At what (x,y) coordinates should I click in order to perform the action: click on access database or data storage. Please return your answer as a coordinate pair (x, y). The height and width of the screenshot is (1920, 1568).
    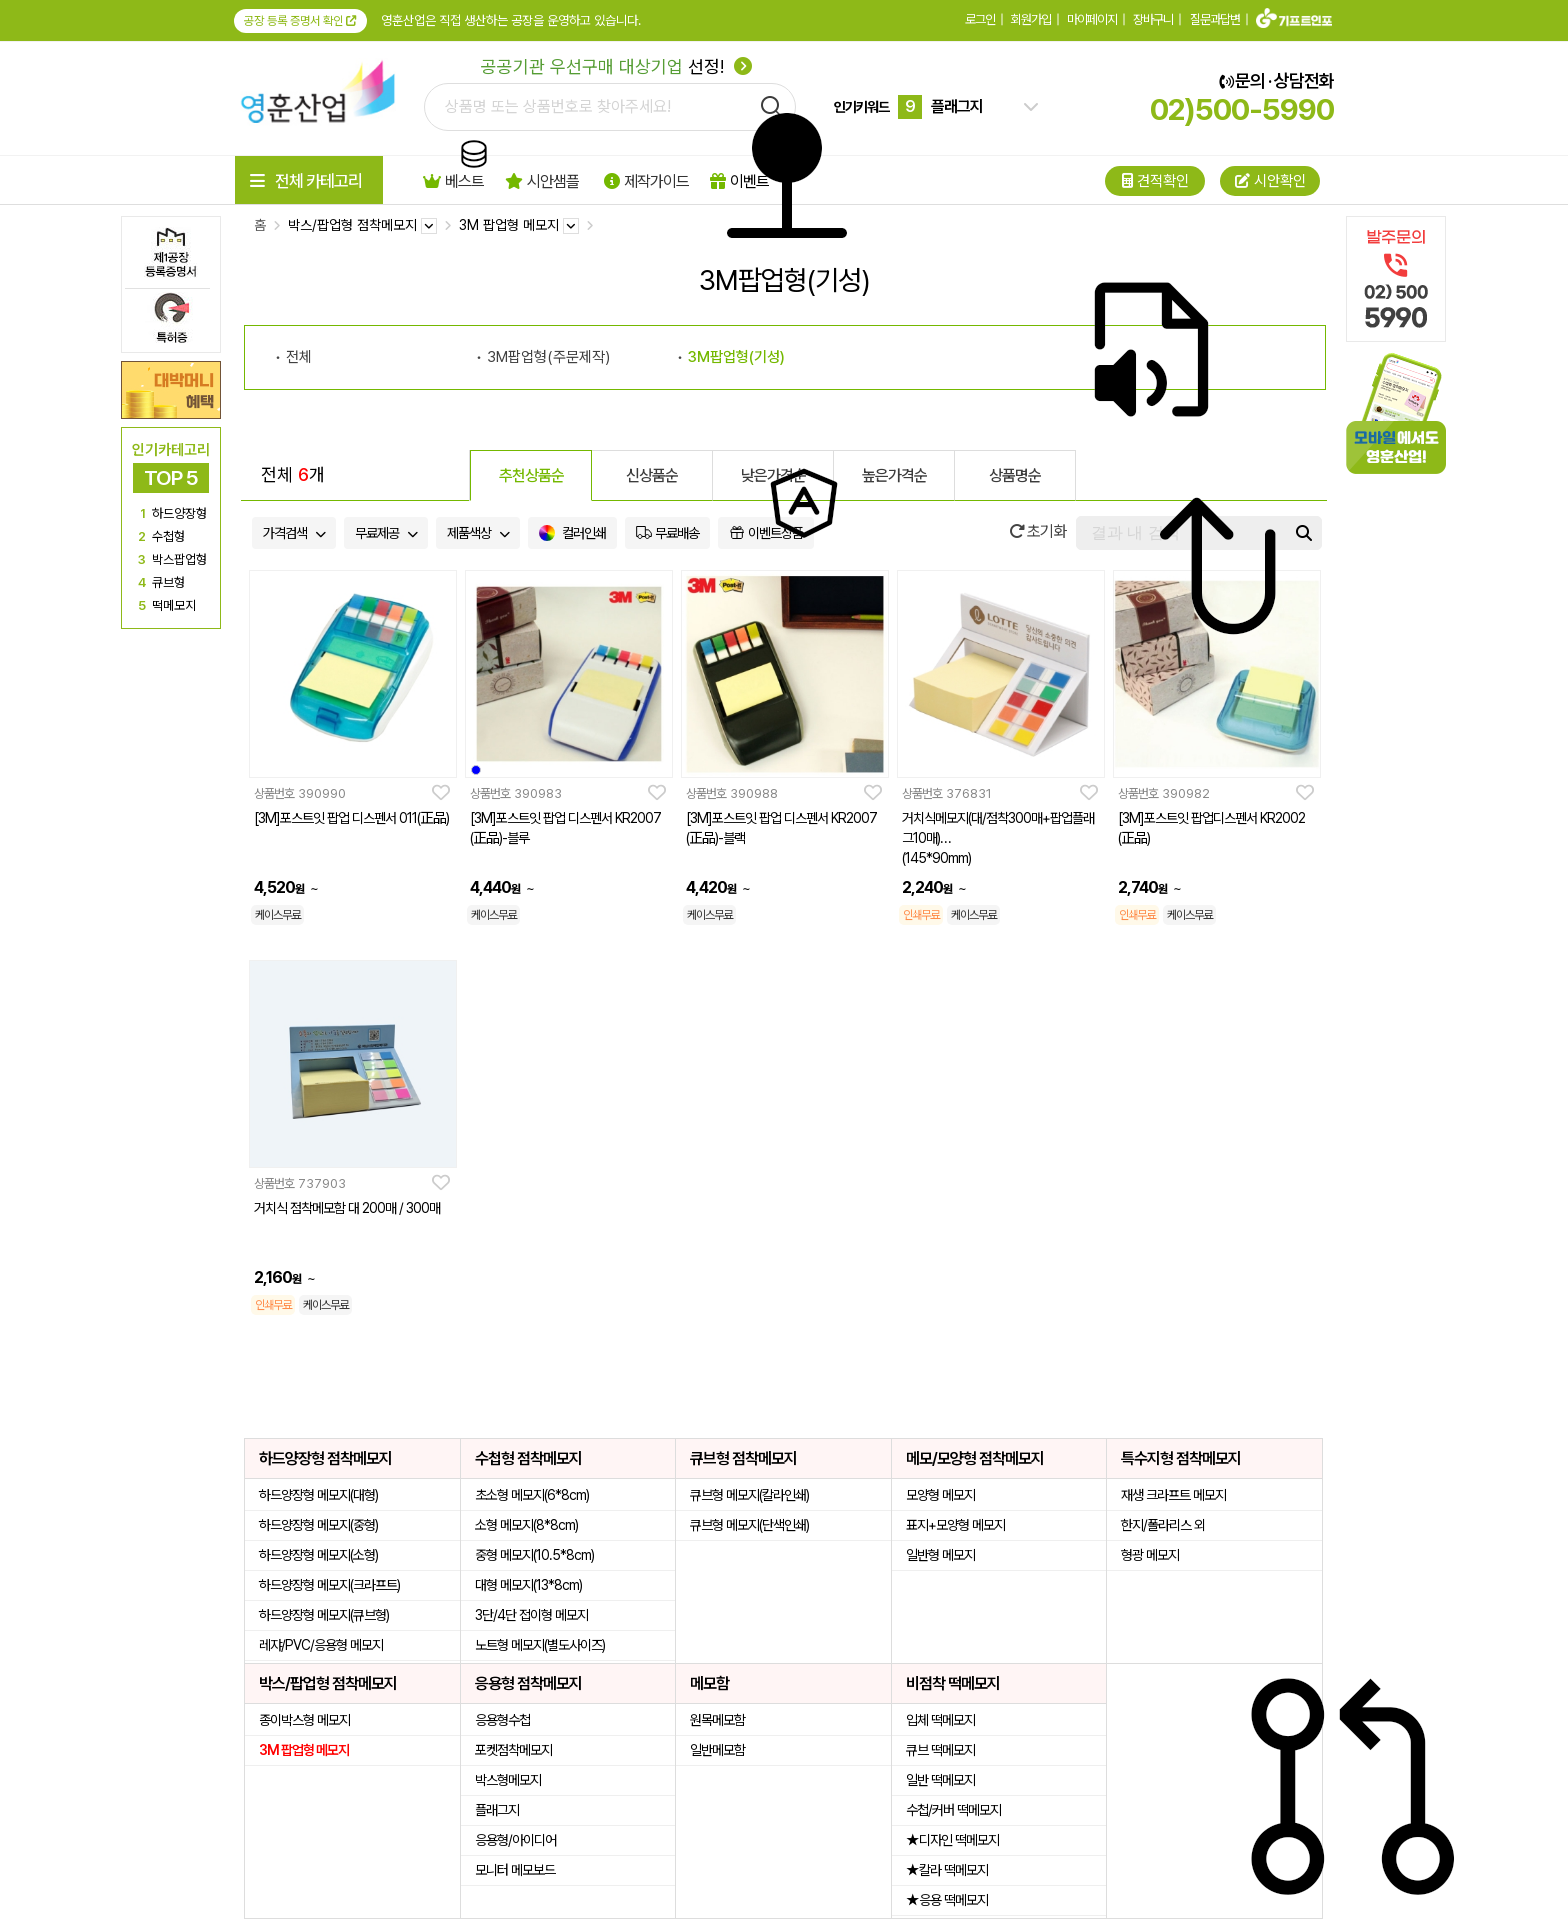
    Looking at the image, I should click on (474, 154).